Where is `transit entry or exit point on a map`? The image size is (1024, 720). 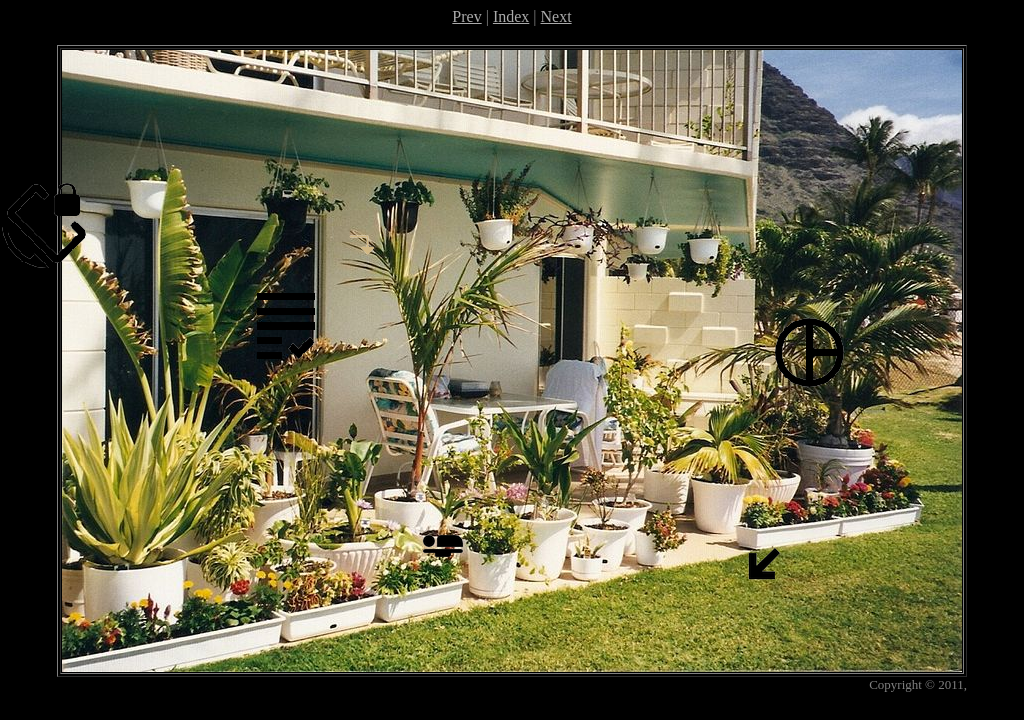
transit entry or exit point on a map is located at coordinates (764, 563).